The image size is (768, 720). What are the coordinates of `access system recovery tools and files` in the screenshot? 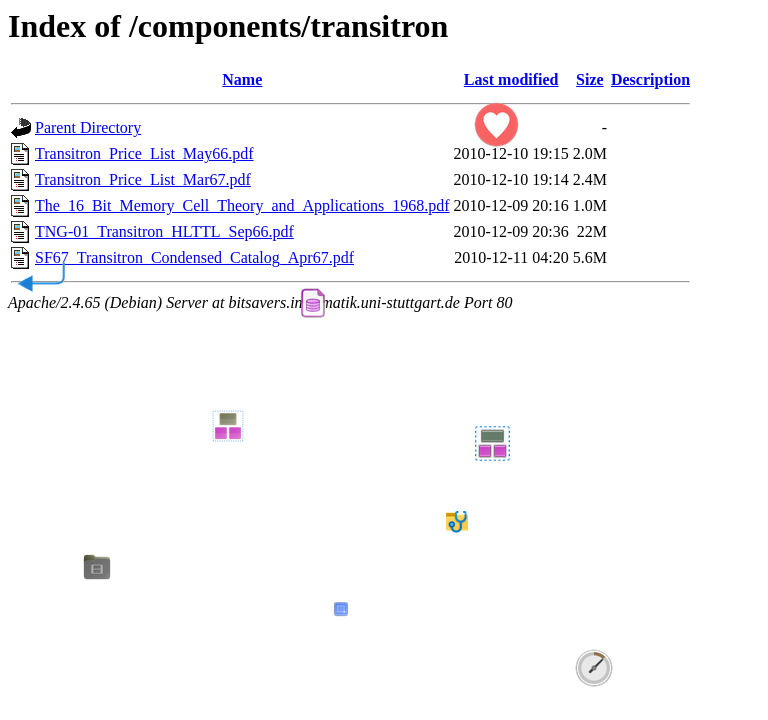 It's located at (457, 522).